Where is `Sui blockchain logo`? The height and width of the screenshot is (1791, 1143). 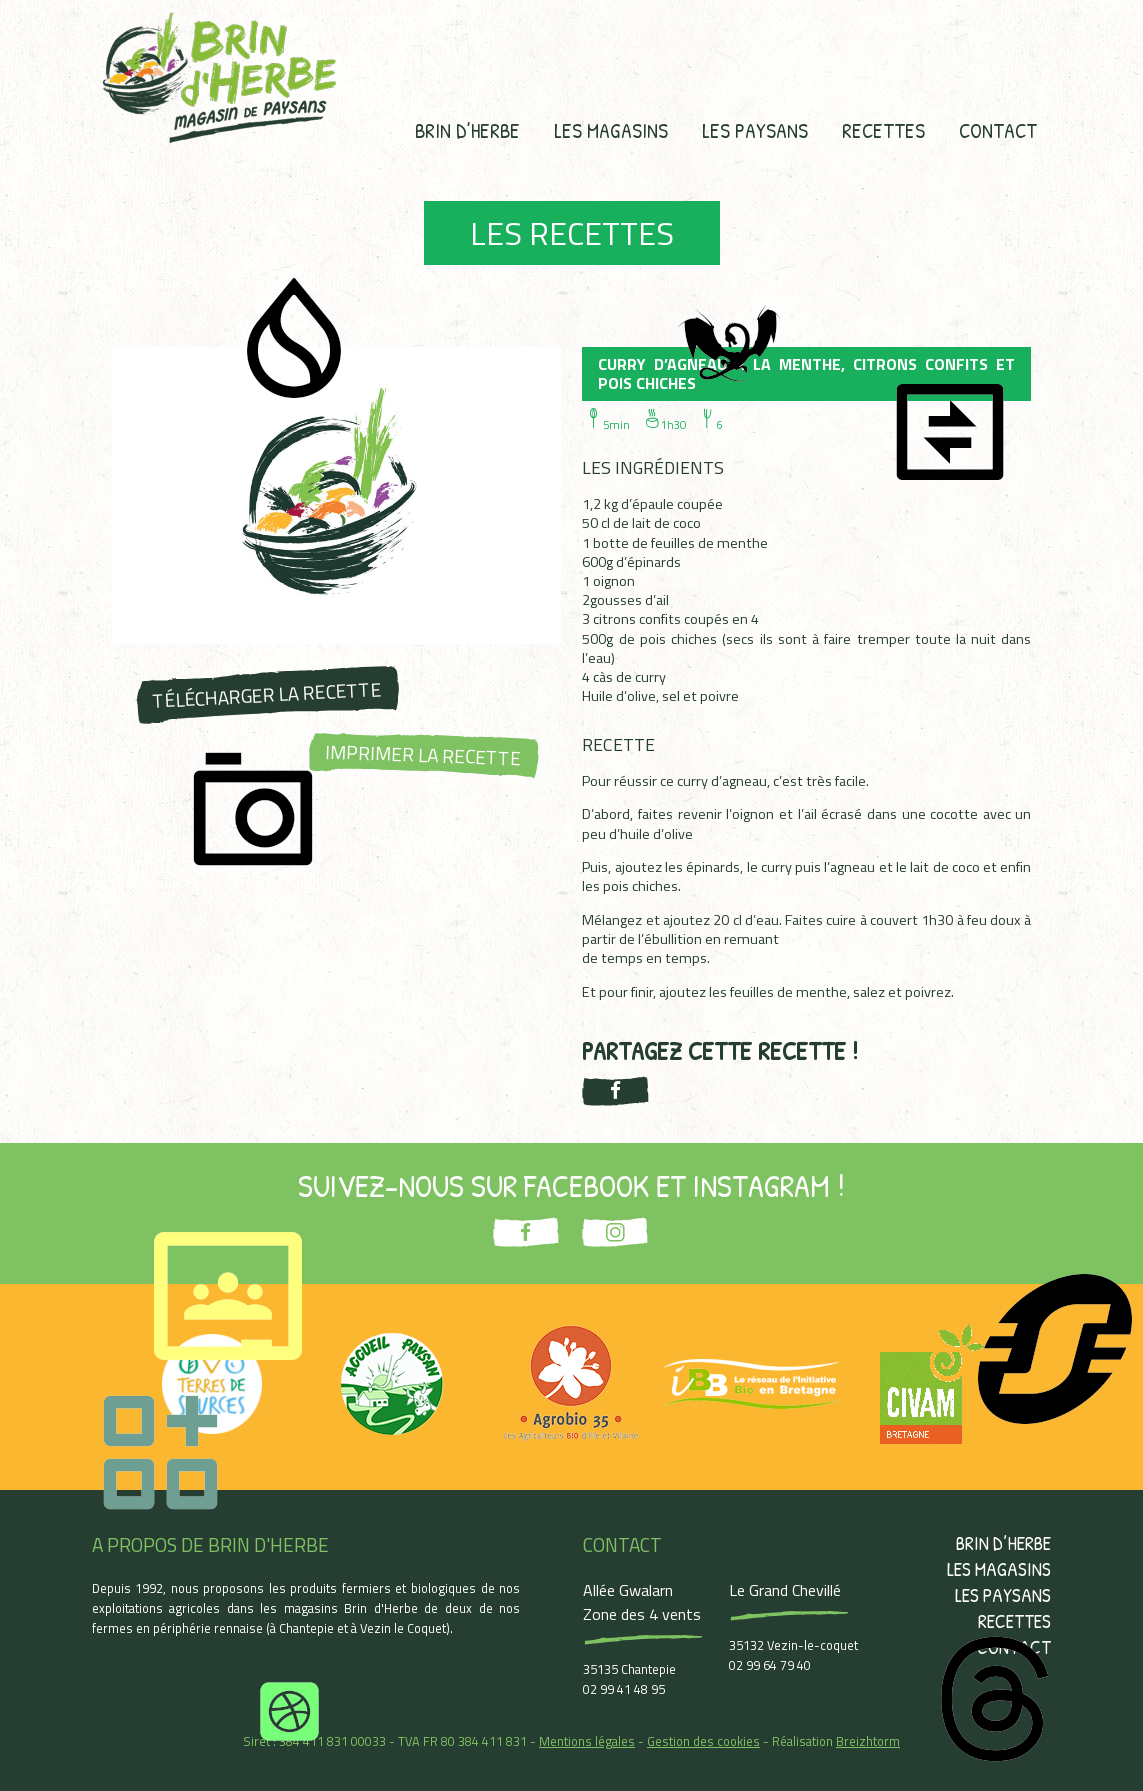 Sui blockchain logo is located at coordinates (294, 338).